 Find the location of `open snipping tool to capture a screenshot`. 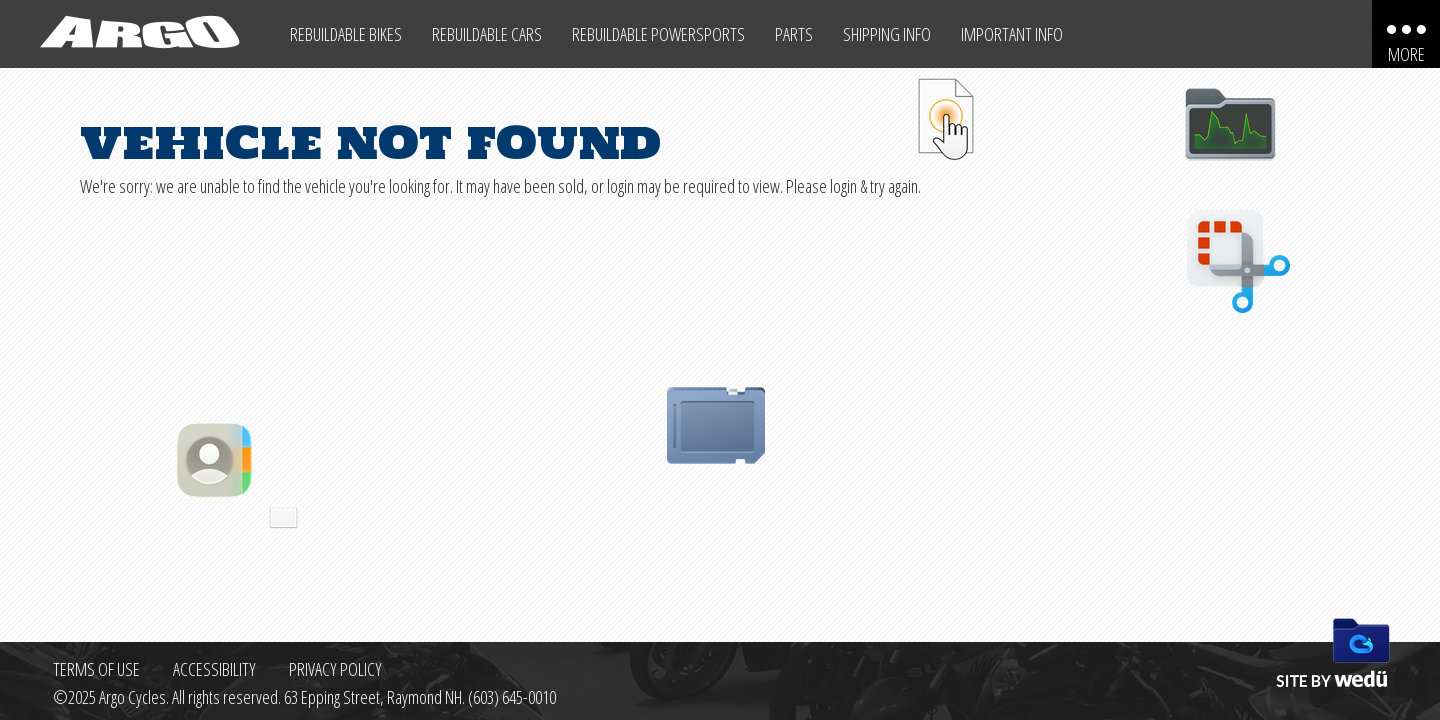

open snipping tool to capture a screenshot is located at coordinates (1238, 261).